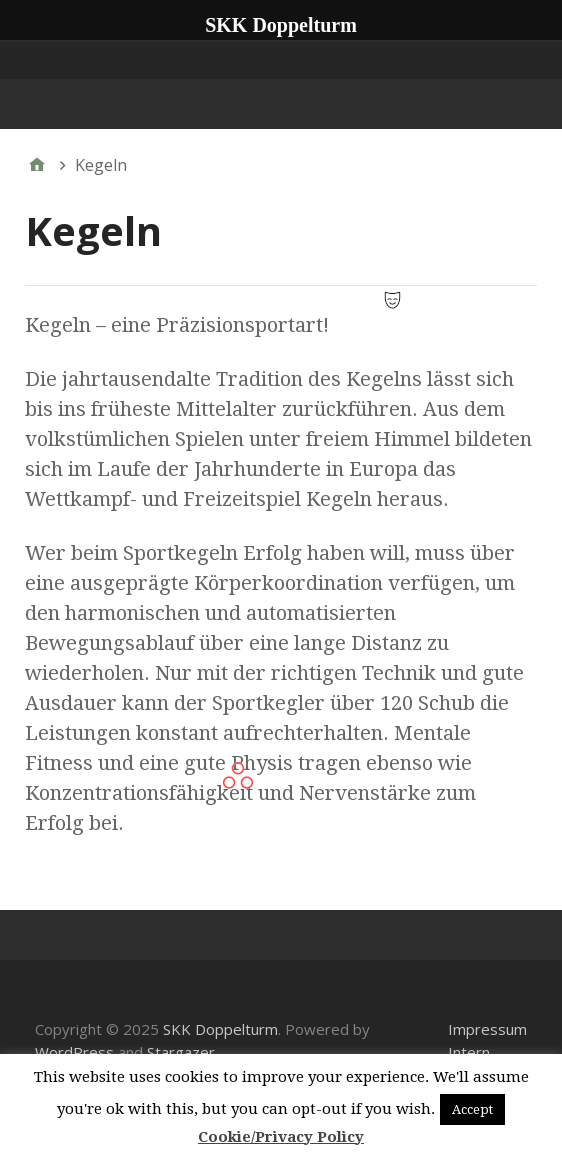 The height and width of the screenshot is (1160, 562). What do you see at coordinates (238, 776) in the screenshot?
I see `group or cluster related items` at bounding box center [238, 776].